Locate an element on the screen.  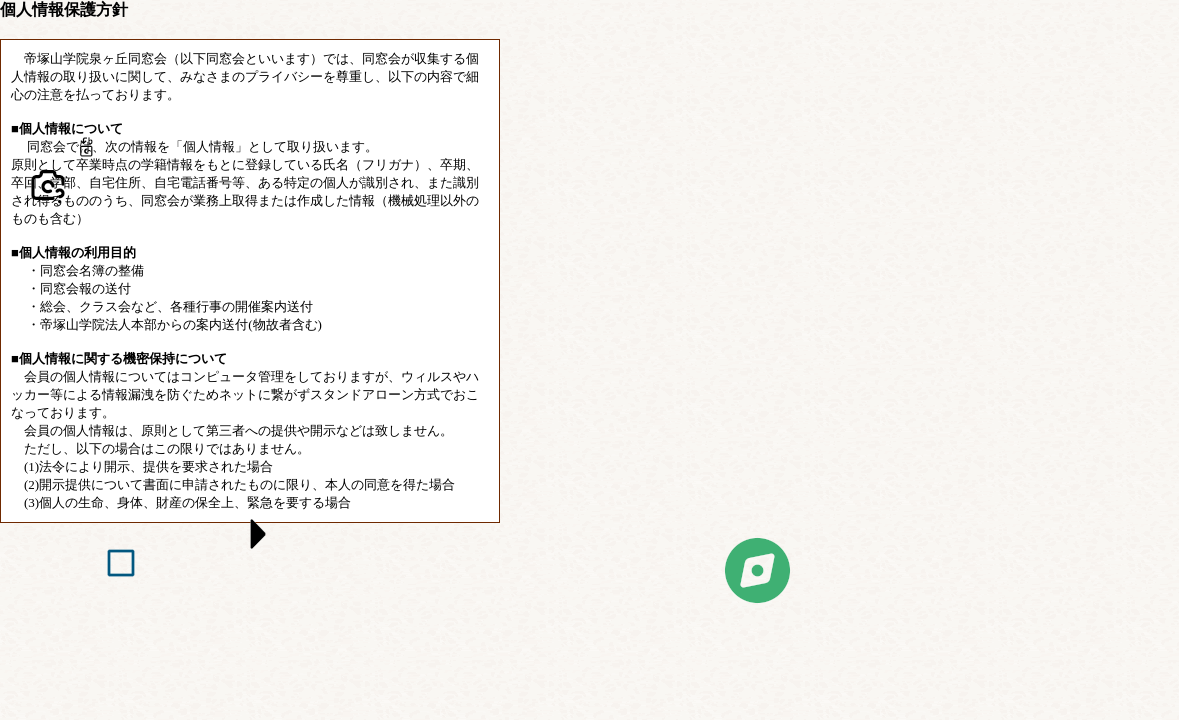
replace selected text or content is located at coordinates (87, 147).